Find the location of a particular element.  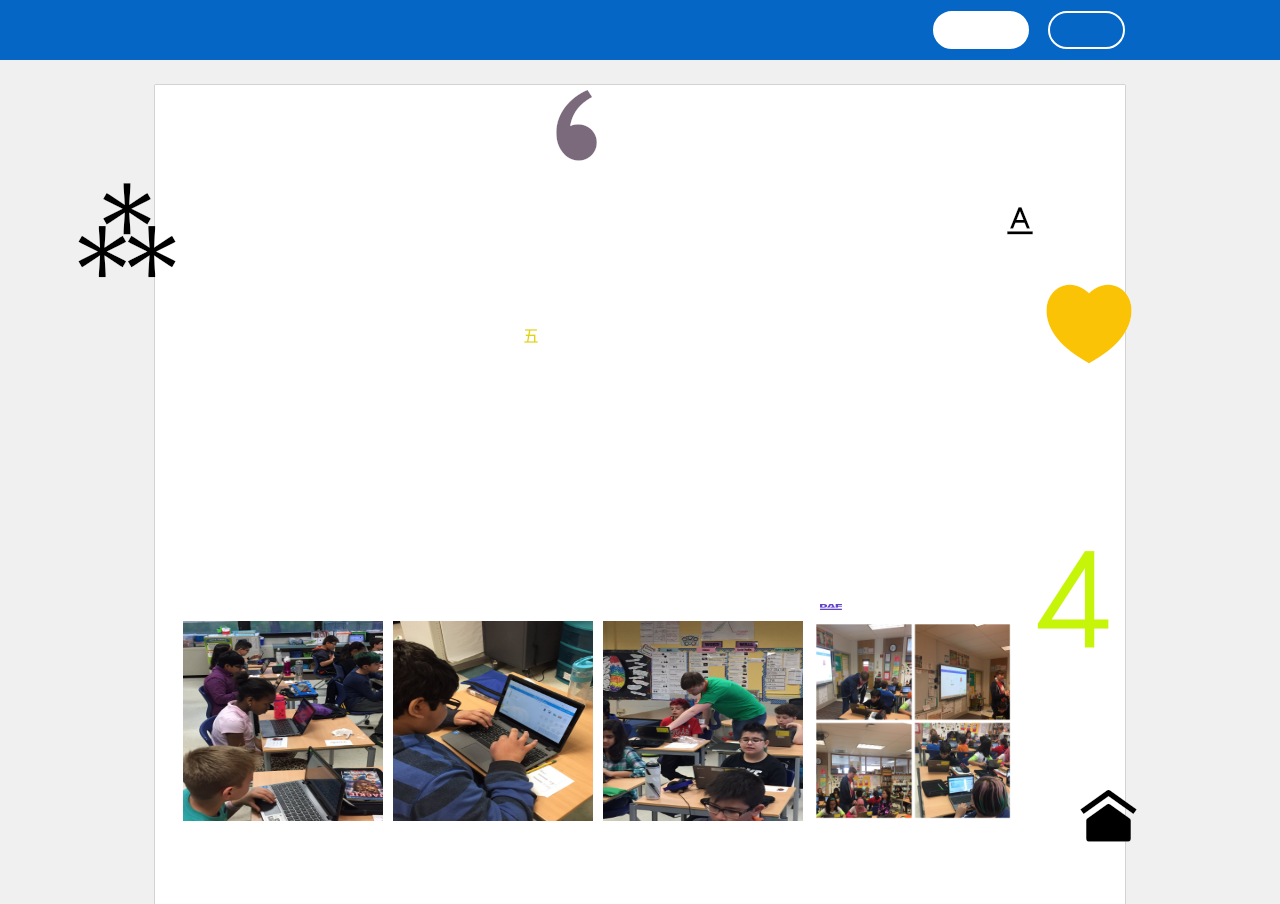

switch to wubi input method is located at coordinates (531, 336).